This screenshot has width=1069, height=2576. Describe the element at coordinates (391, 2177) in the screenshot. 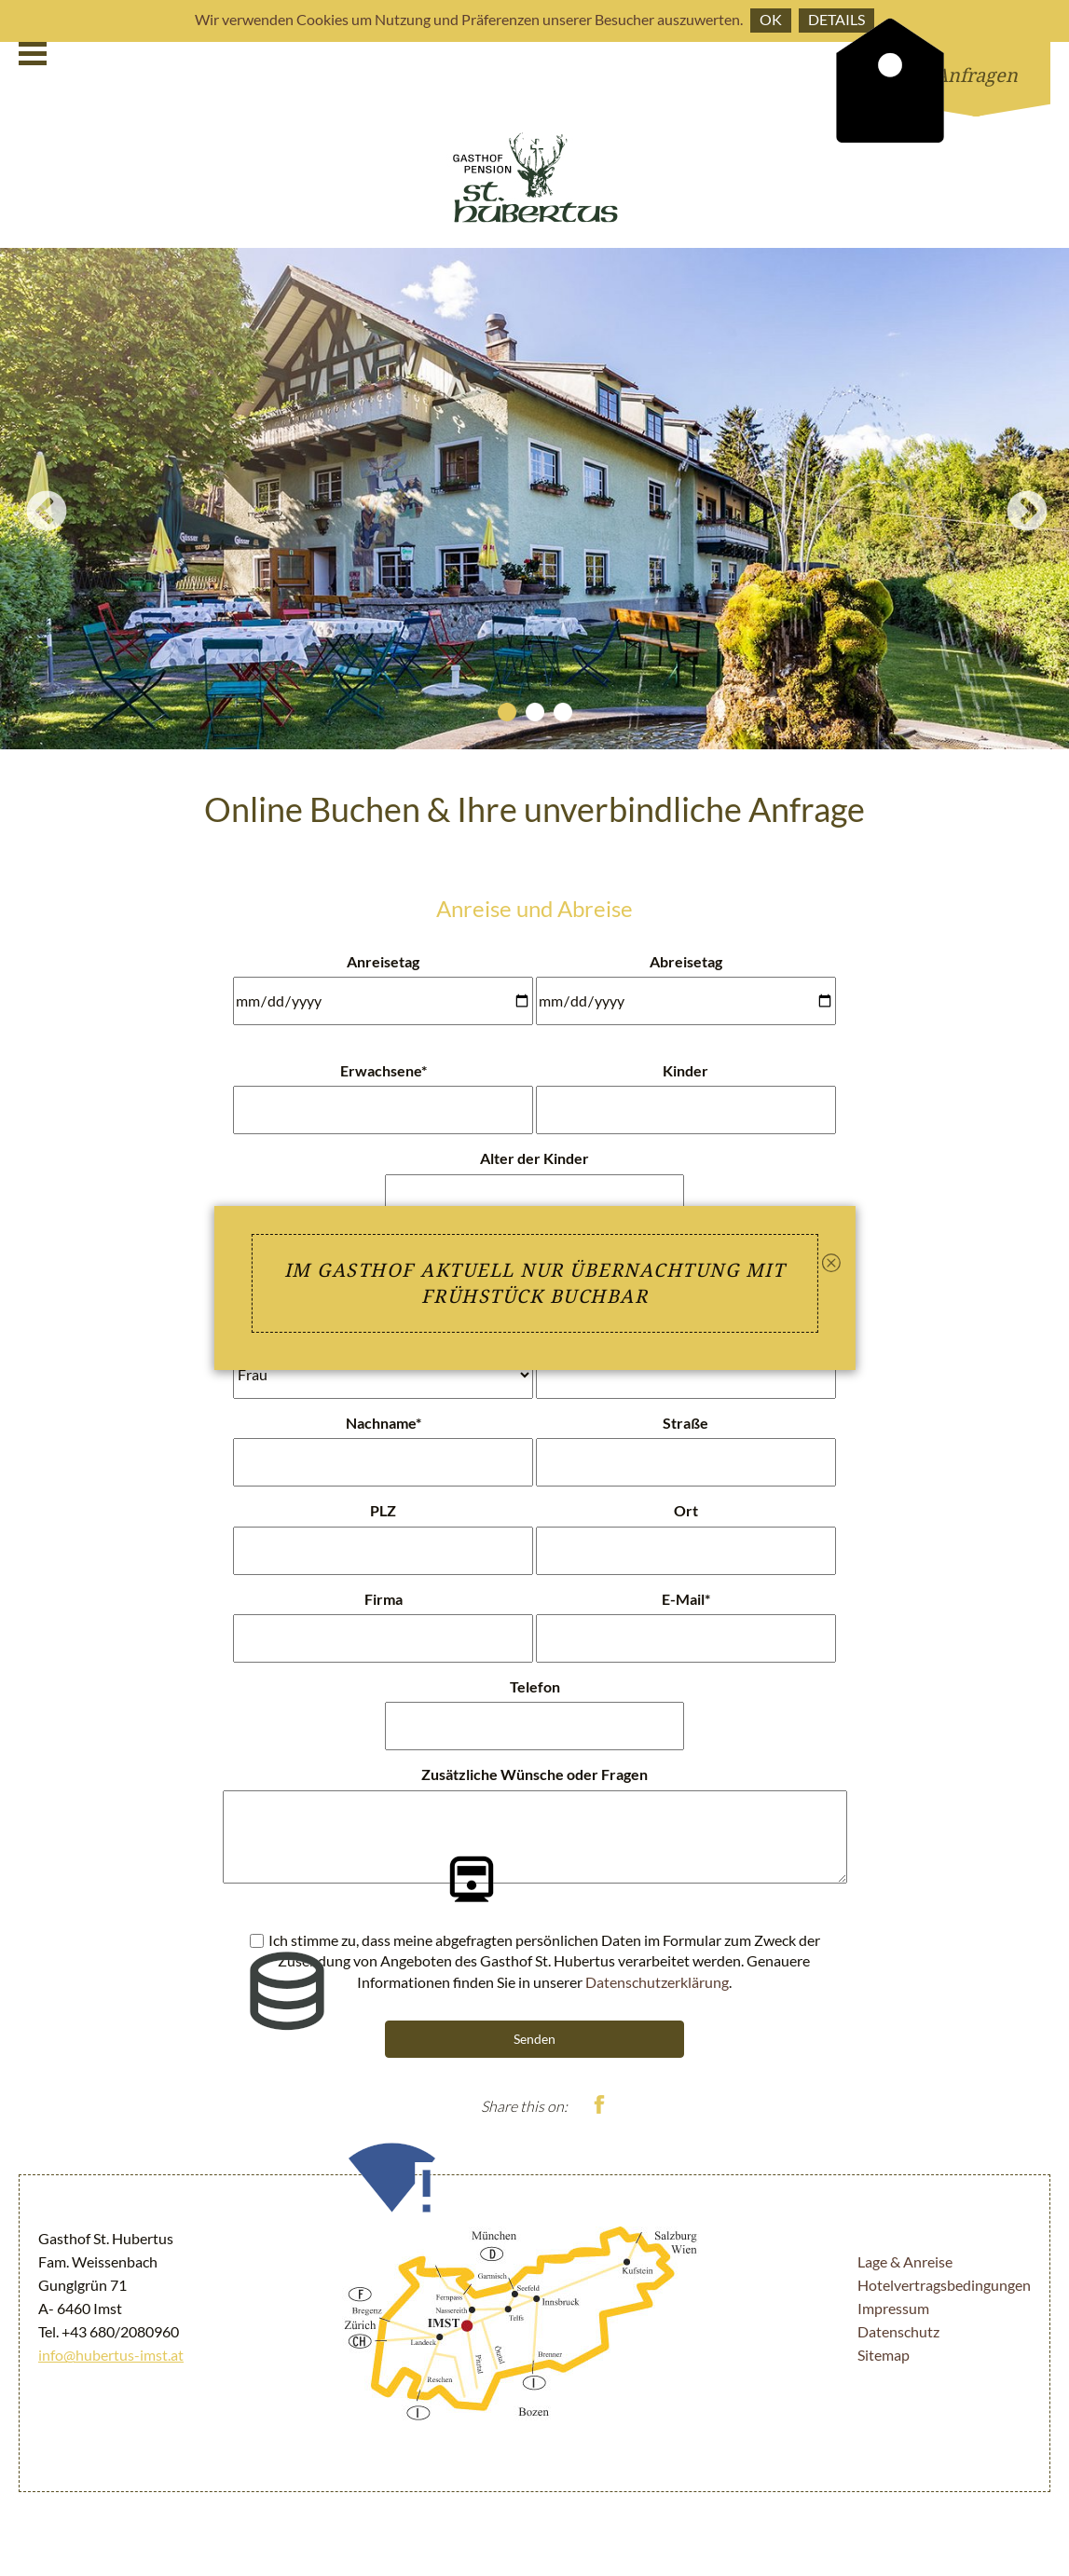

I see `indicates a wifi connection error` at that location.